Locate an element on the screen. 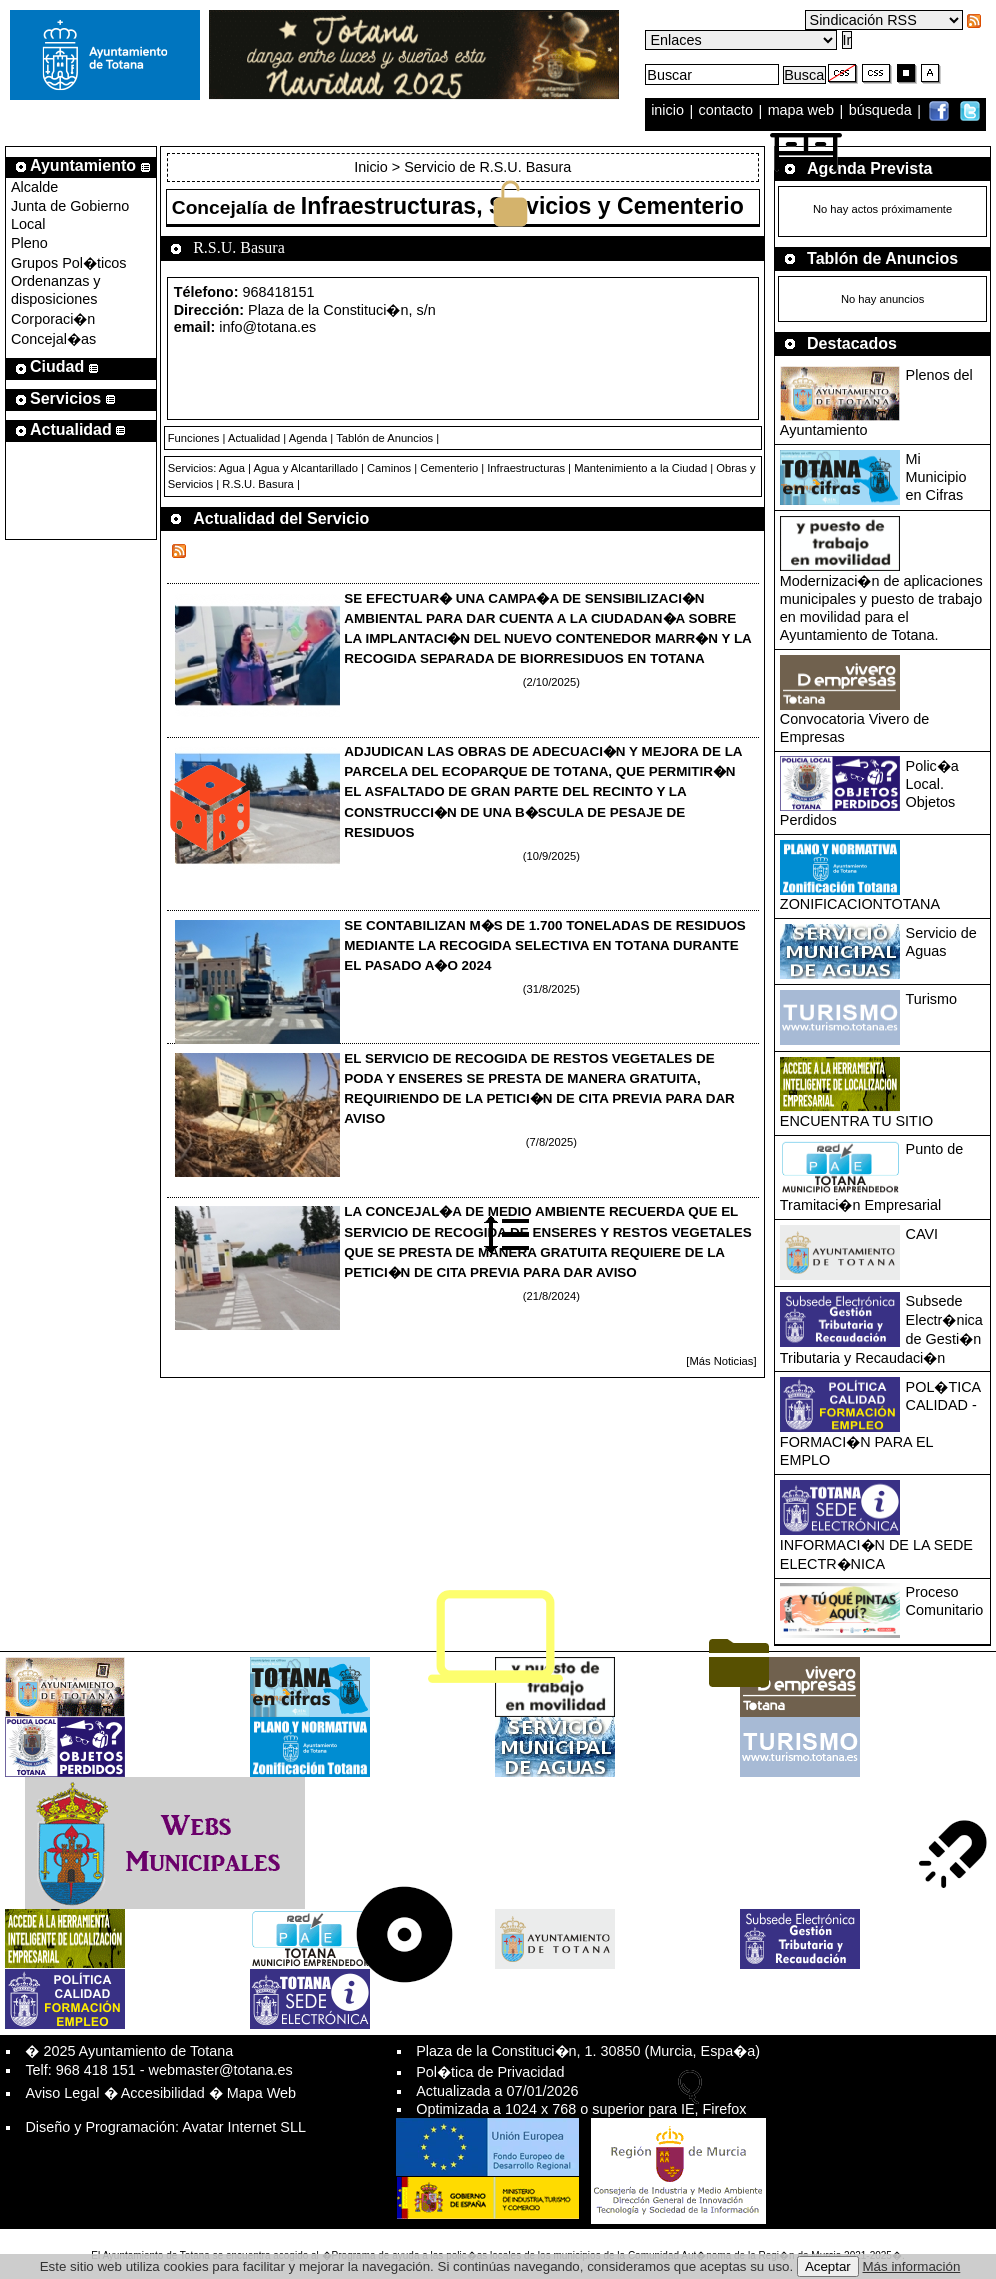 Image resolution: width=996 pixels, height=2279 pixels. access workspace or office settings is located at coordinates (806, 151).